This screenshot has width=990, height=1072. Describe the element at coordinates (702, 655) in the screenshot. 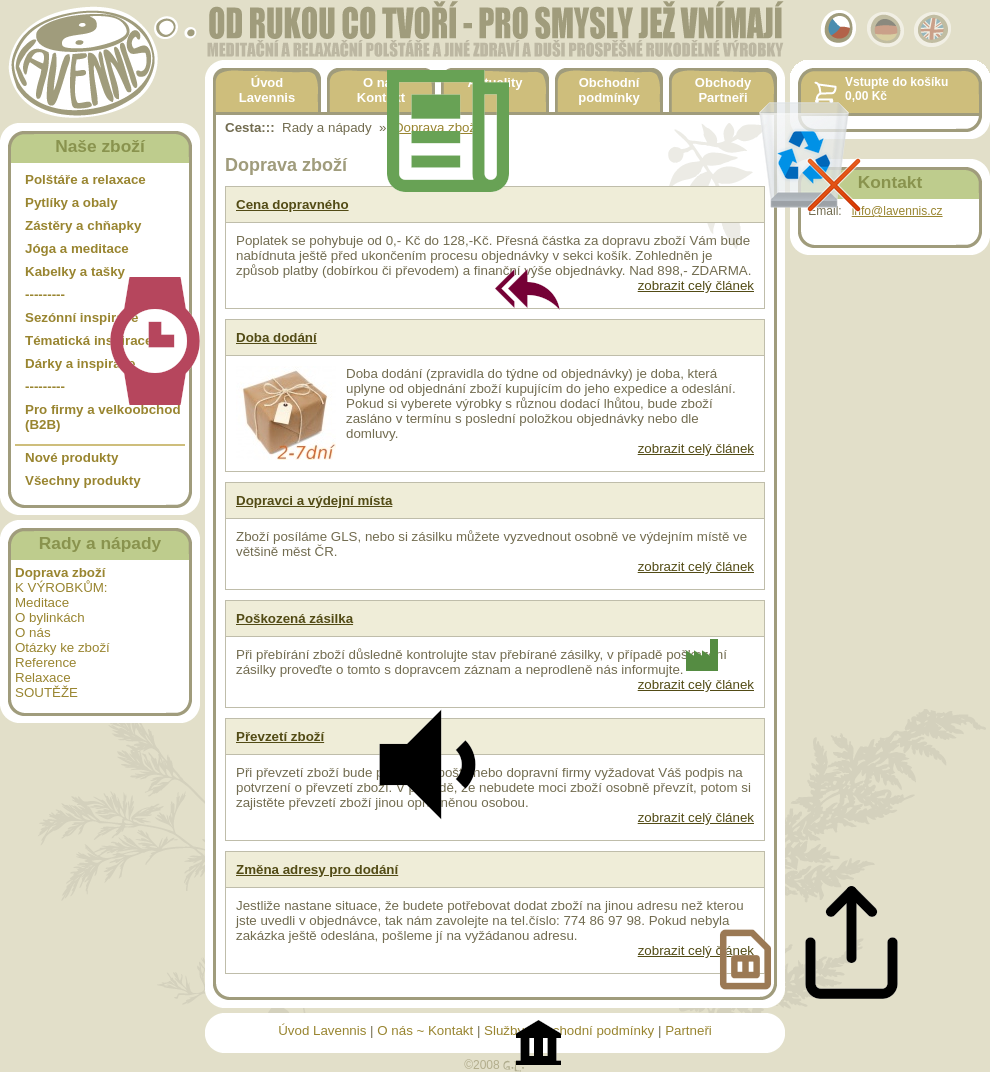

I see `view manufacturing or production settings` at that location.